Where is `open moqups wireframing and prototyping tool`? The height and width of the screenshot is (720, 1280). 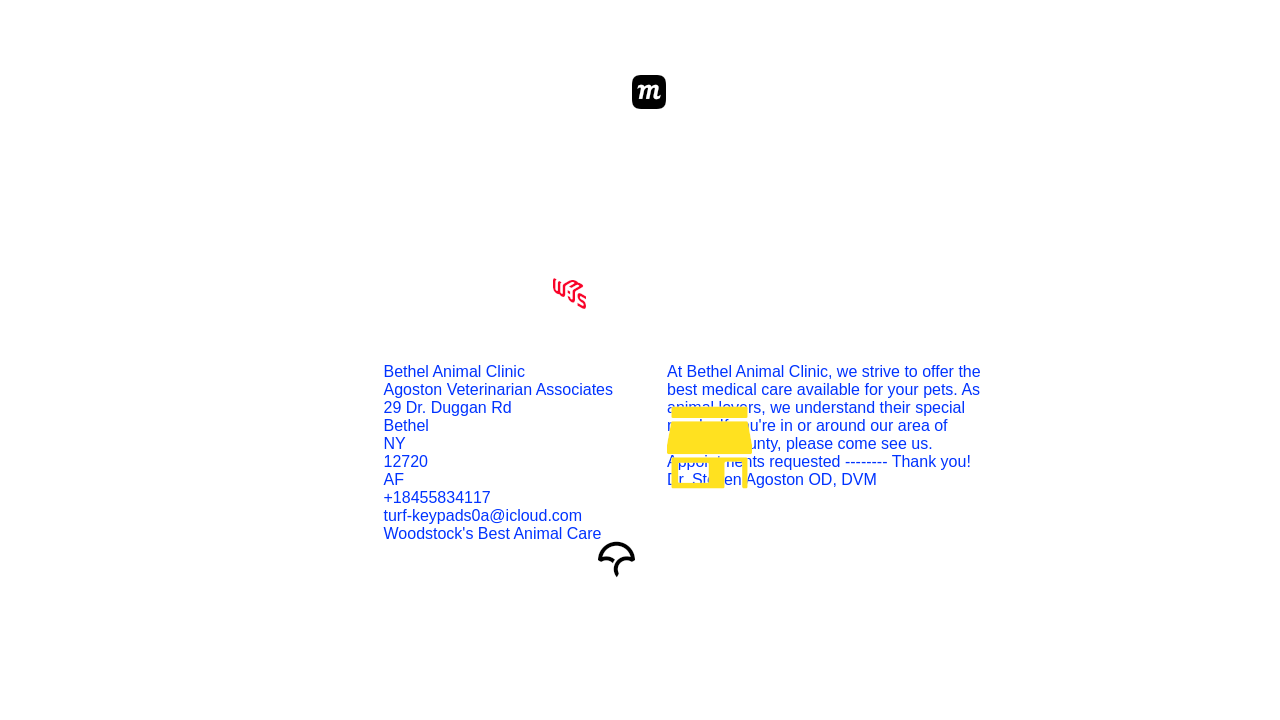 open moqups wireframing and prototyping tool is located at coordinates (649, 92).